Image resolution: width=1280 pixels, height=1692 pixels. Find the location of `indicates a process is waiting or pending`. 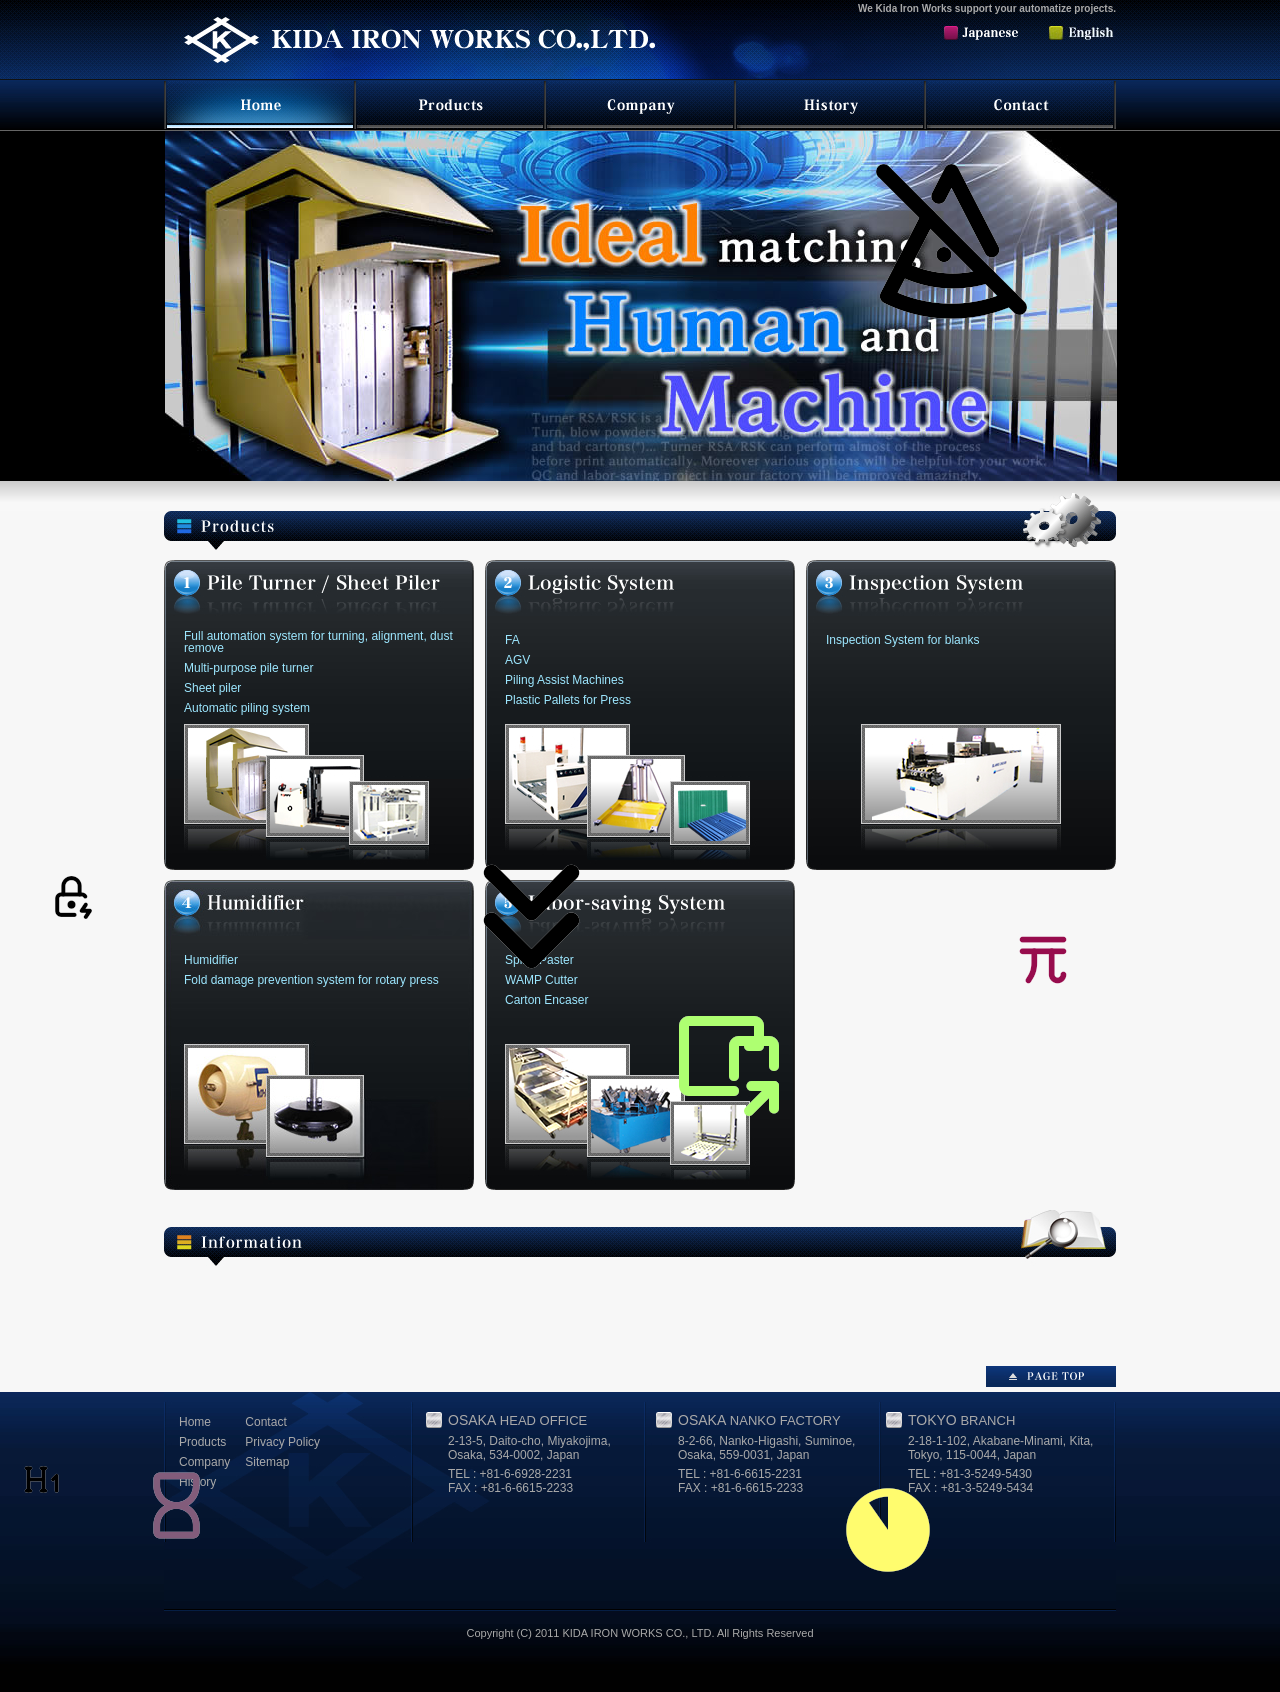

indicates a process is waiting or pending is located at coordinates (176, 1505).